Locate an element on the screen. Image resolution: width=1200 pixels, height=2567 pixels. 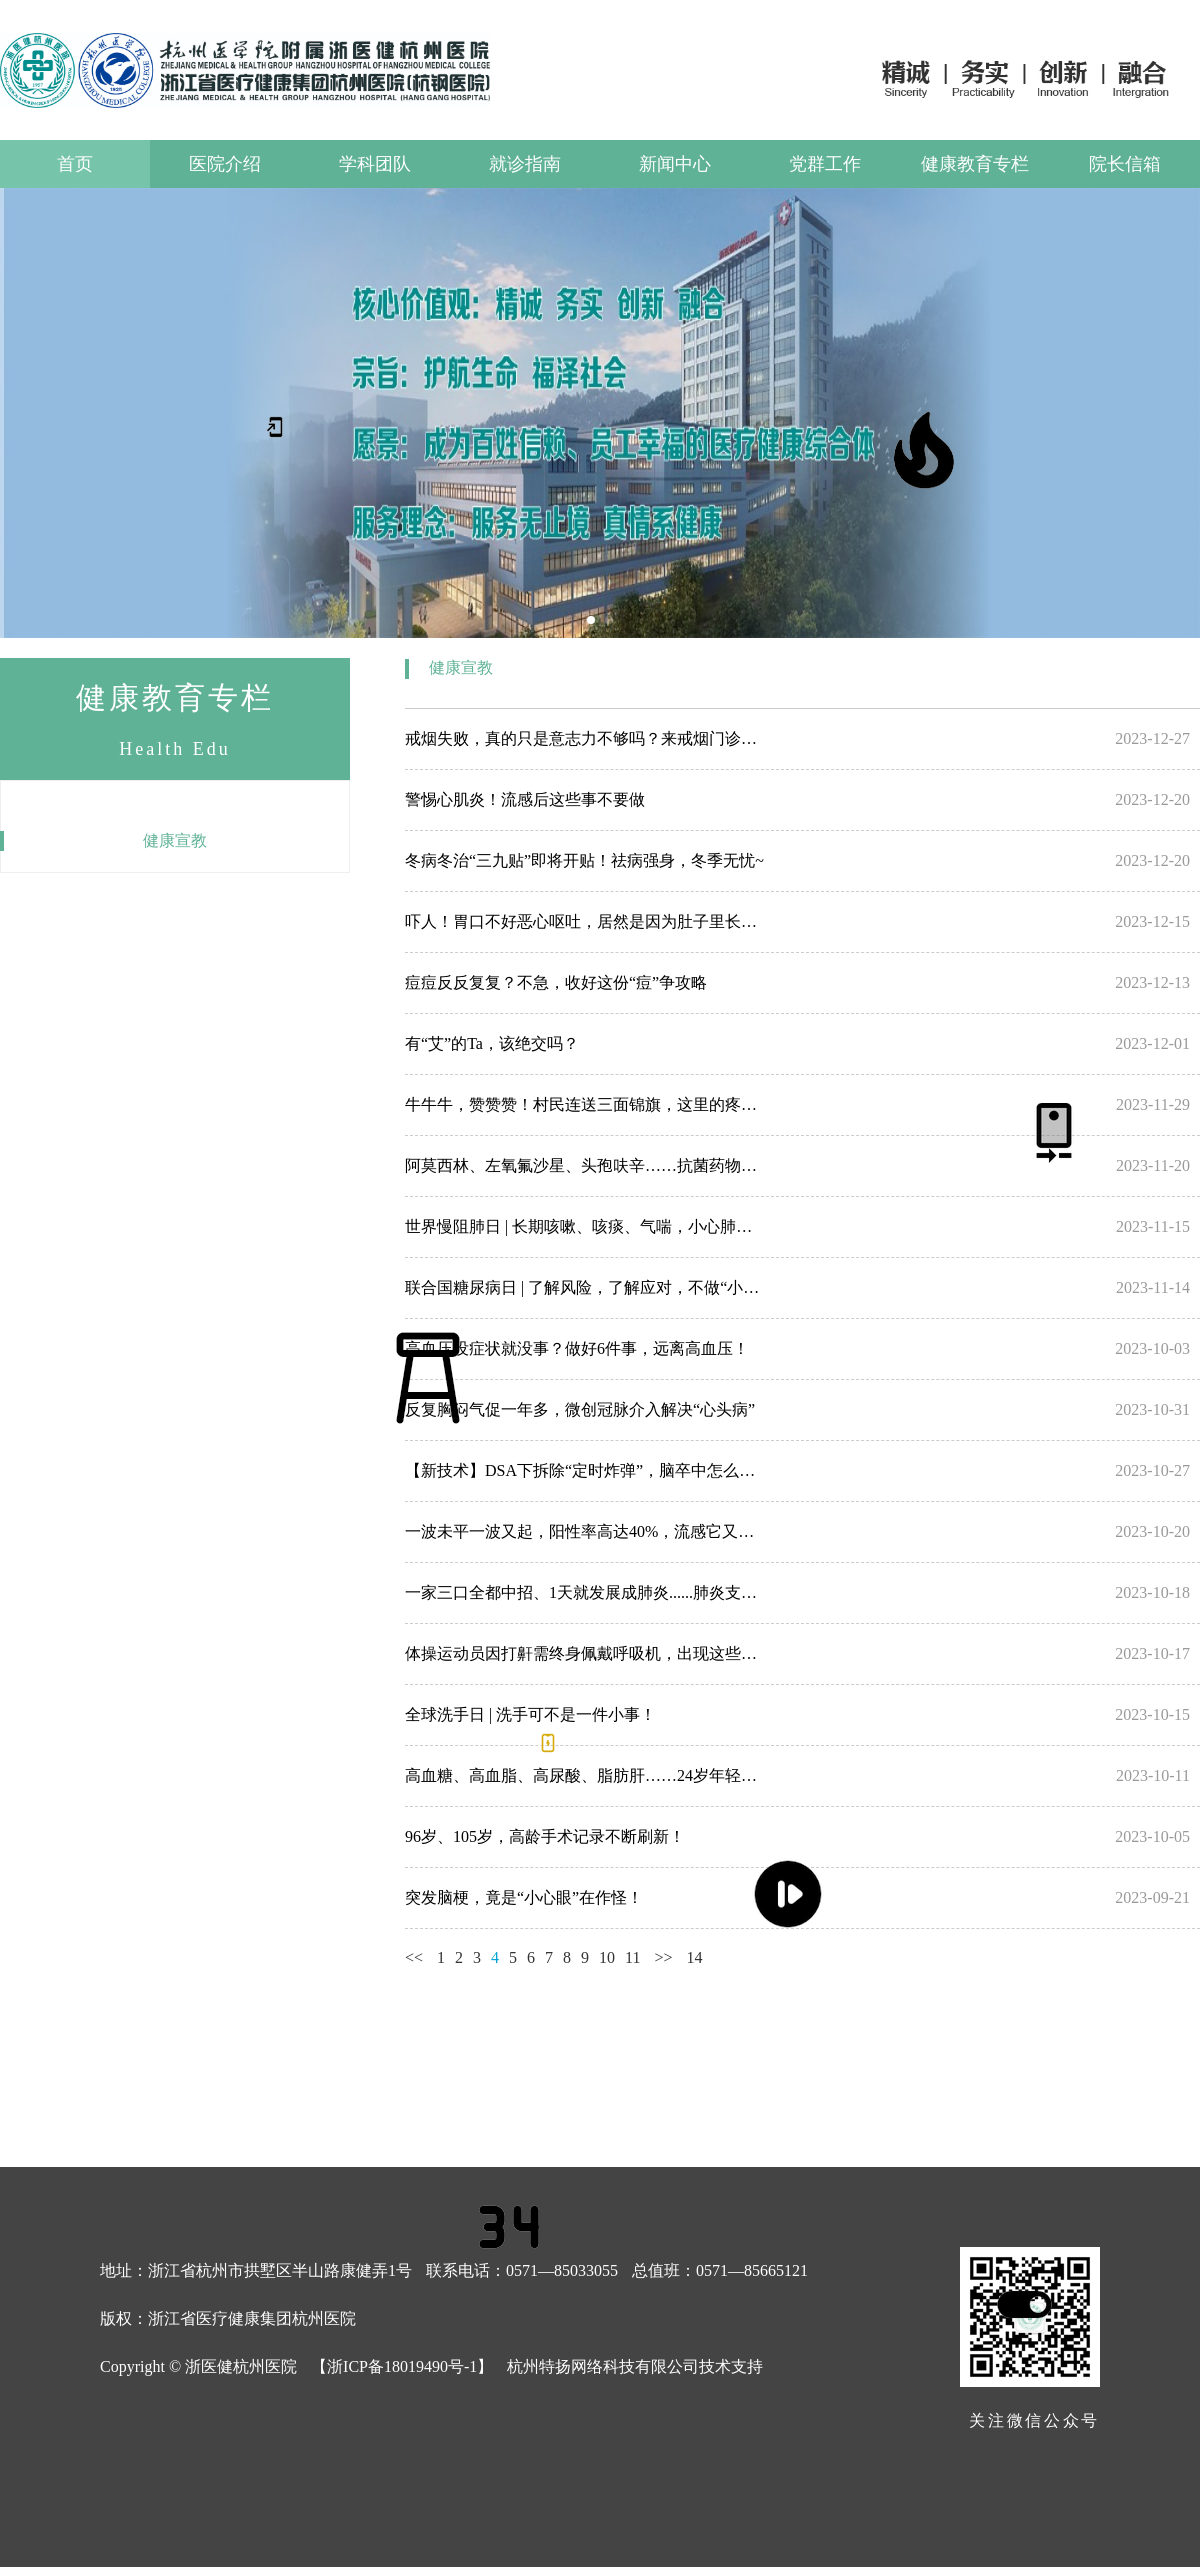
browse furniture or seating options is located at coordinates (428, 1378).